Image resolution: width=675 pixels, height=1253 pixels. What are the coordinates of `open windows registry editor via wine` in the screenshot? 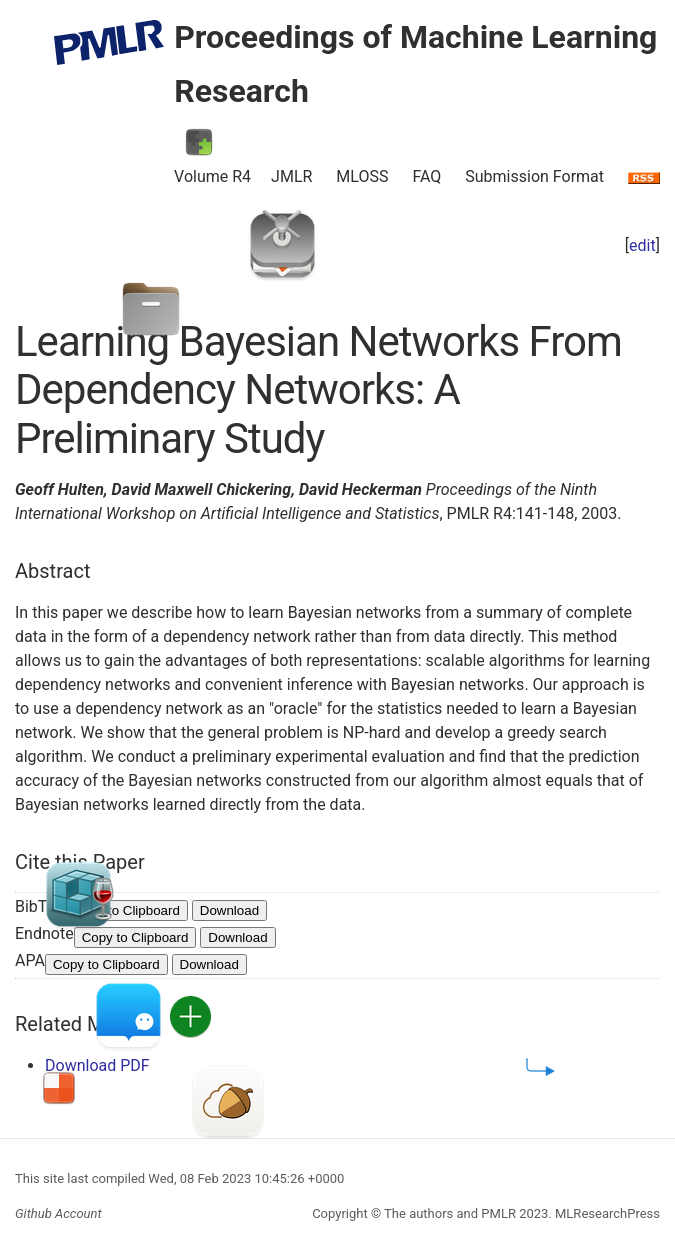 It's located at (78, 894).